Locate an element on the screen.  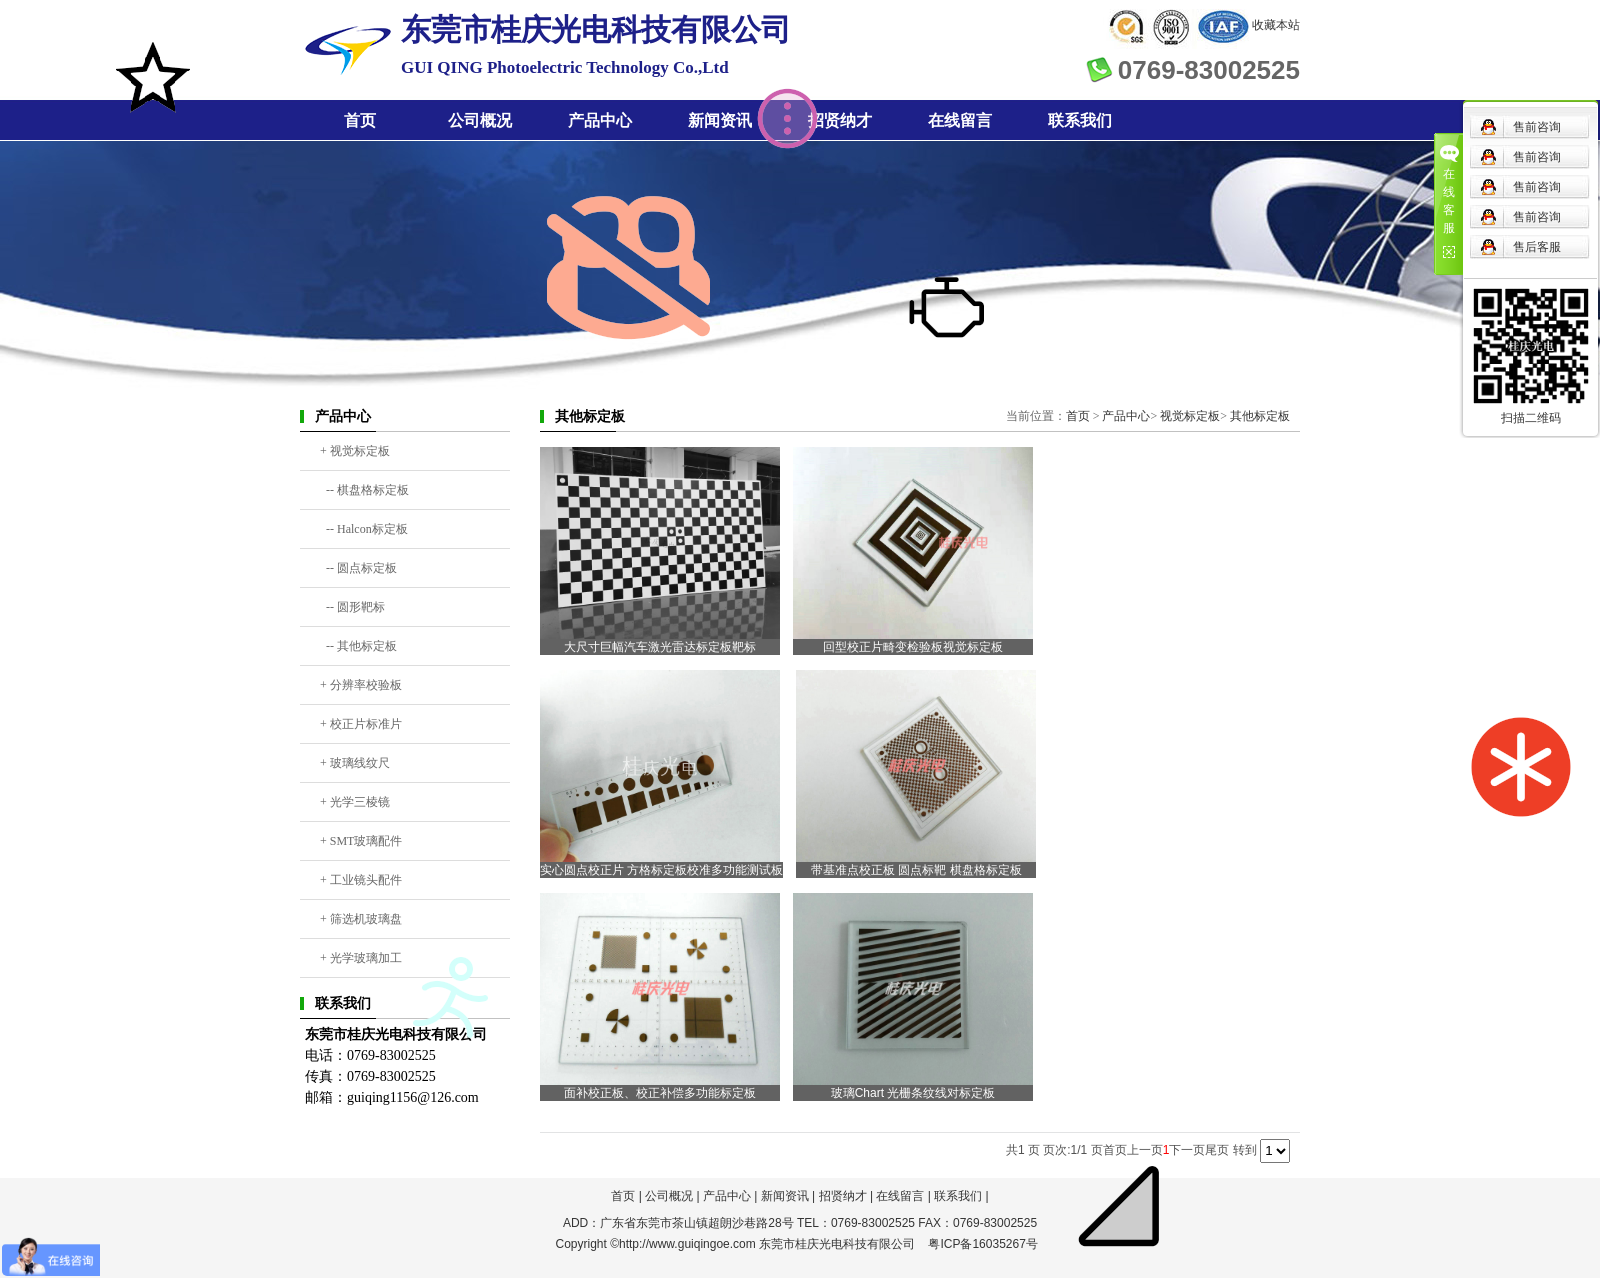
GitHub Copilot is unavailable or experiencing an error is located at coordinates (628, 267).